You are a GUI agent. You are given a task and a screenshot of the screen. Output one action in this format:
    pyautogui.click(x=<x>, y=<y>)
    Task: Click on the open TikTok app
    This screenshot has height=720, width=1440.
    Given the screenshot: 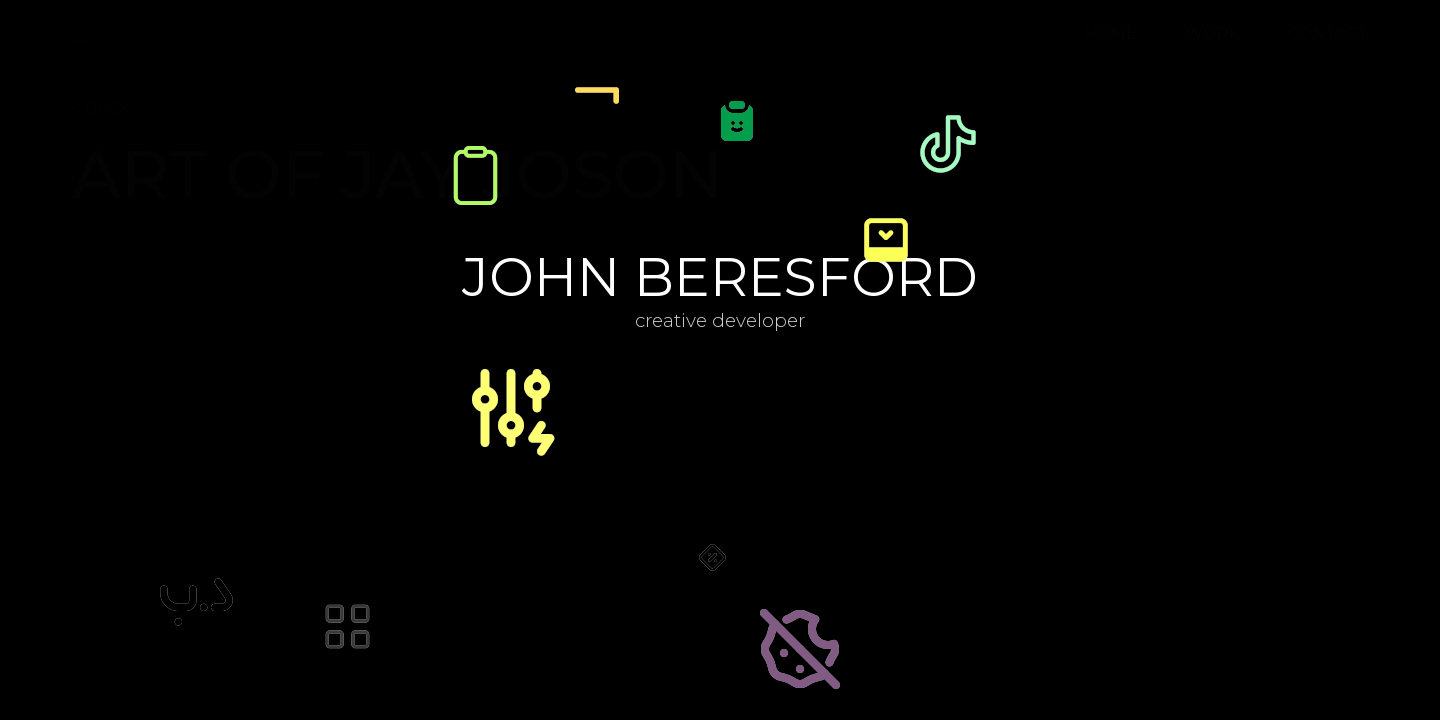 What is the action you would take?
    pyautogui.click(x=948, y=145)
    